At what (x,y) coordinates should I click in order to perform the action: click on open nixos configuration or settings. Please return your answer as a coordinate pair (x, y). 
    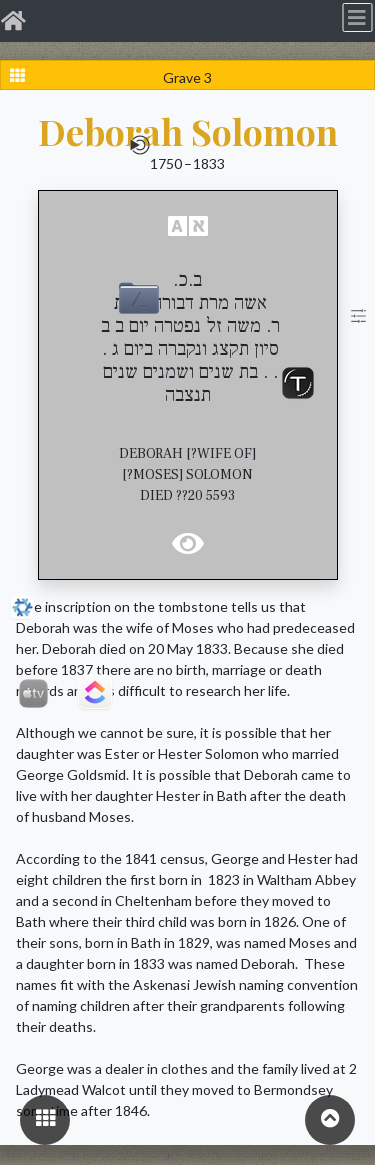
    Looking at the image, I should click on (22, 607).